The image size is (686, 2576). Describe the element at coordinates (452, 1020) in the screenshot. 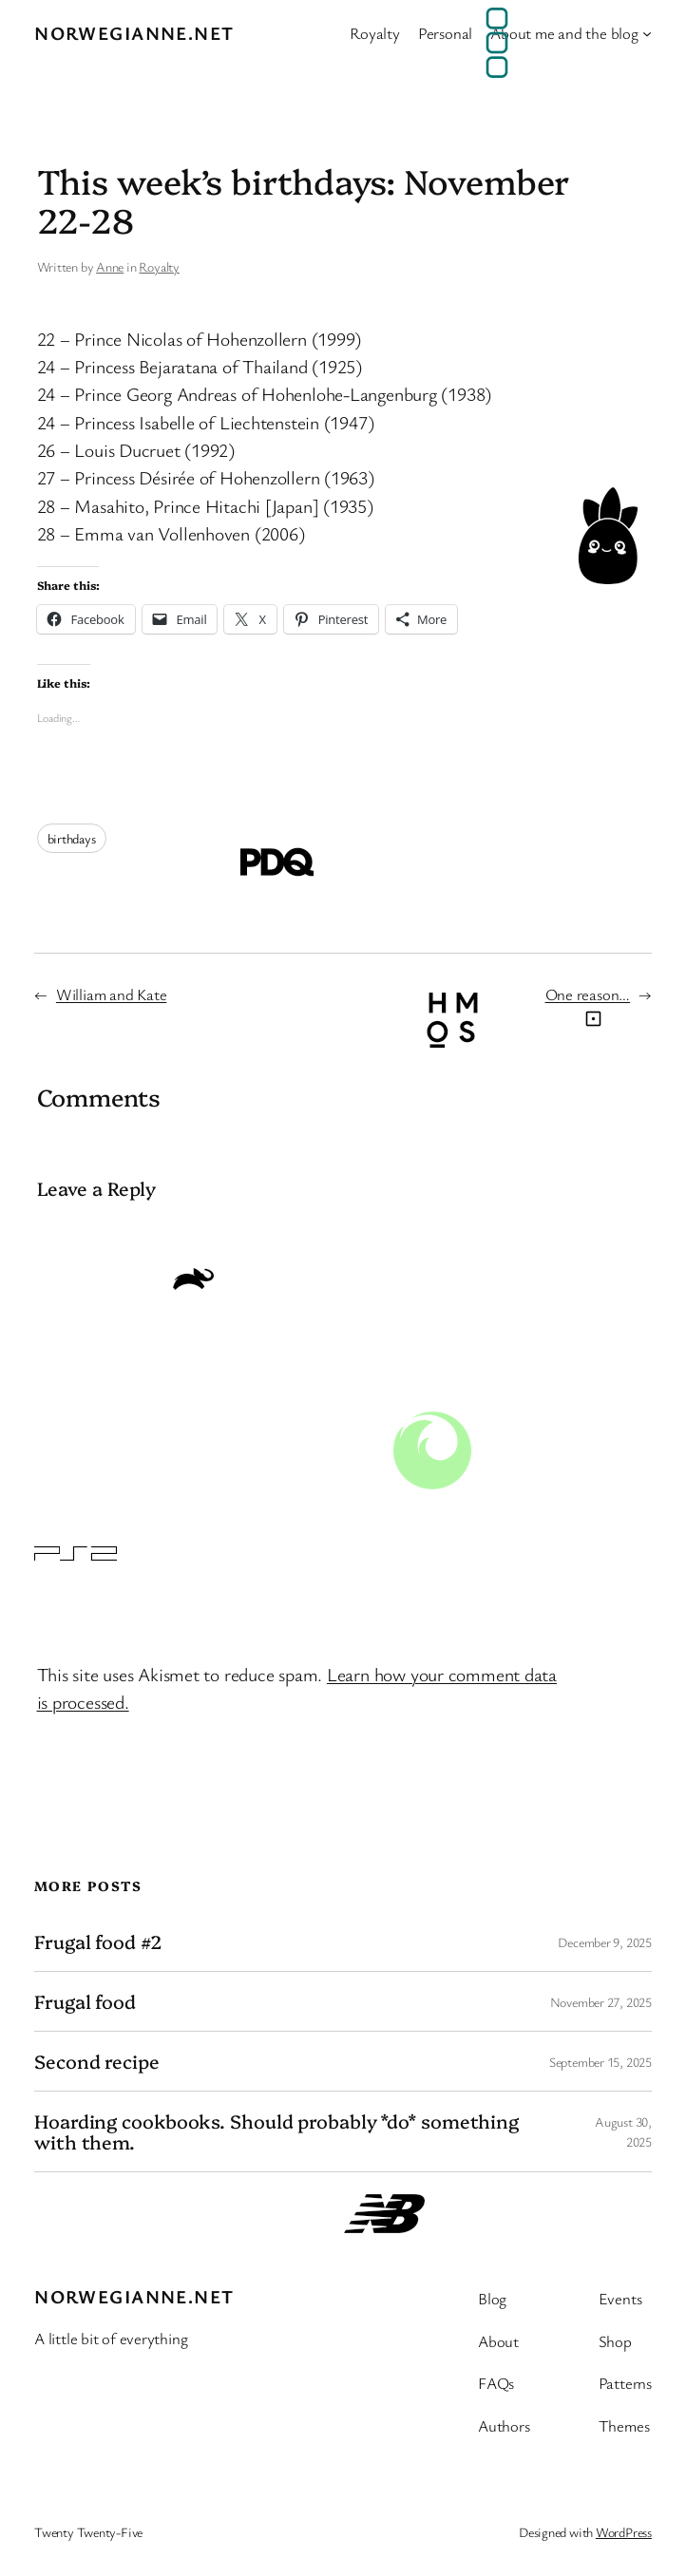

I see `harmonyos operating system logo` at that location.